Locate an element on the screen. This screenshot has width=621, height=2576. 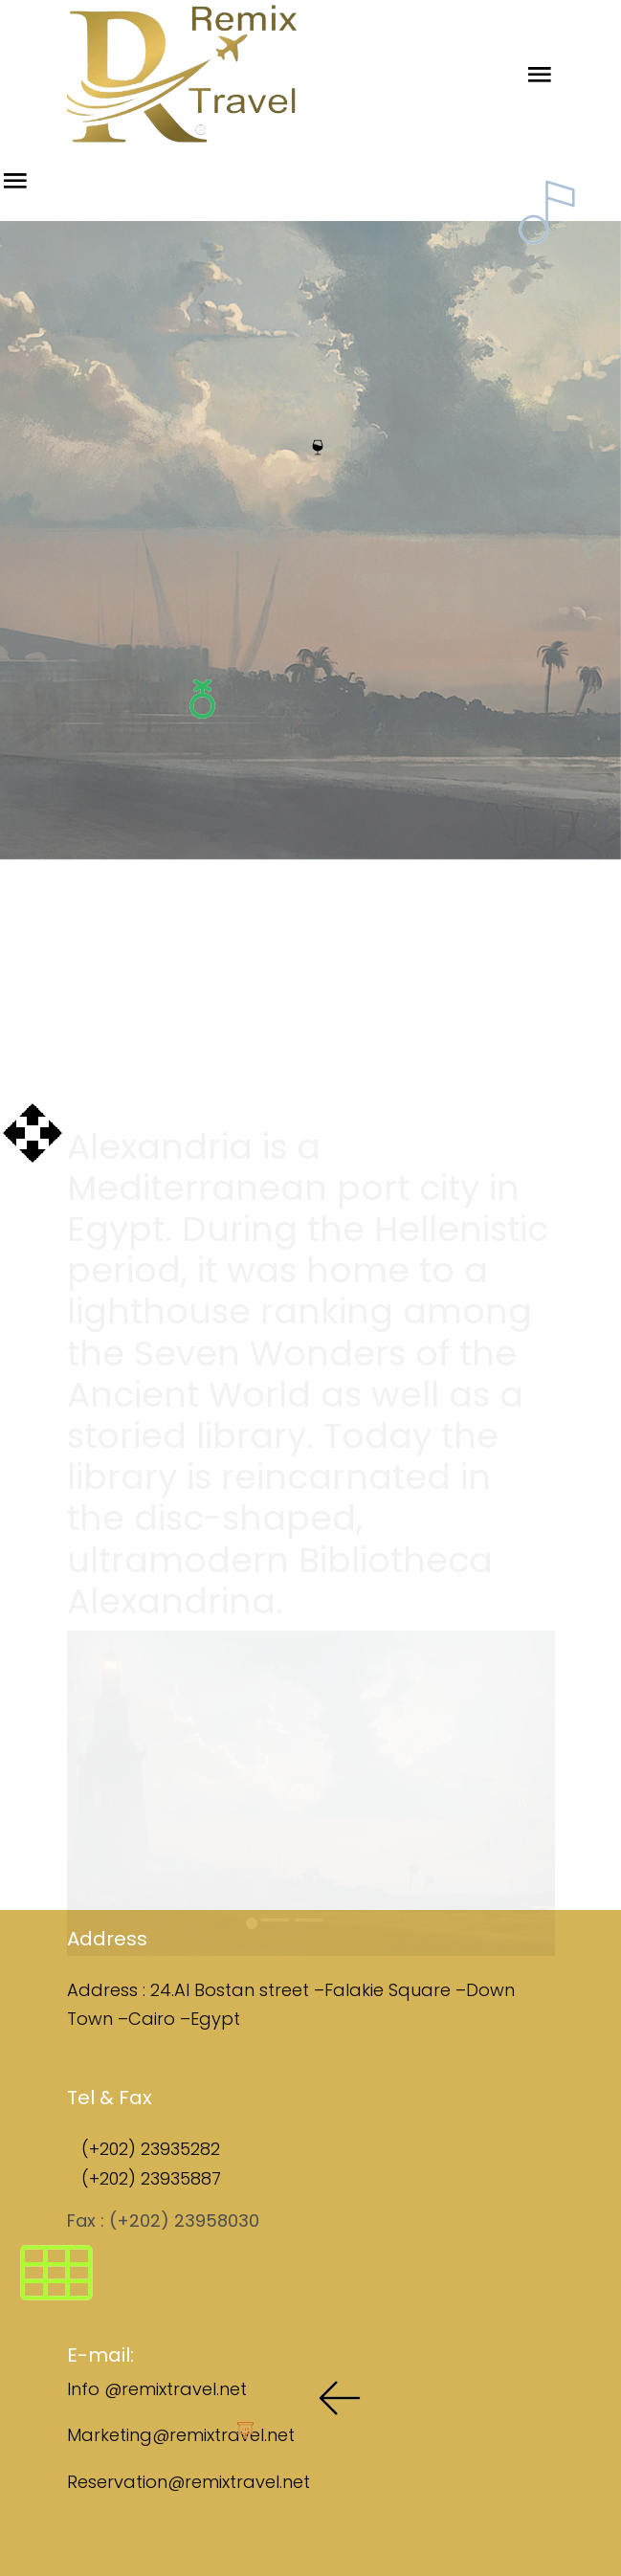
move or drag this element freely is located at coordinates (33, 1133).